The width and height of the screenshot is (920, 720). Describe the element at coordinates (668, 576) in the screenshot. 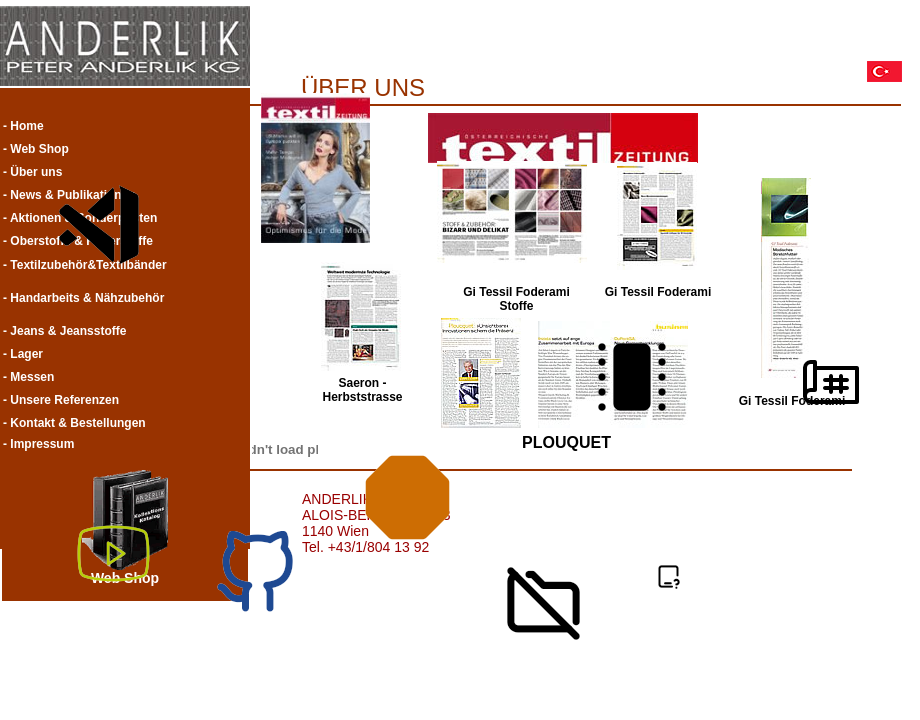

I see `iPad help or troubleshooting` at that location.